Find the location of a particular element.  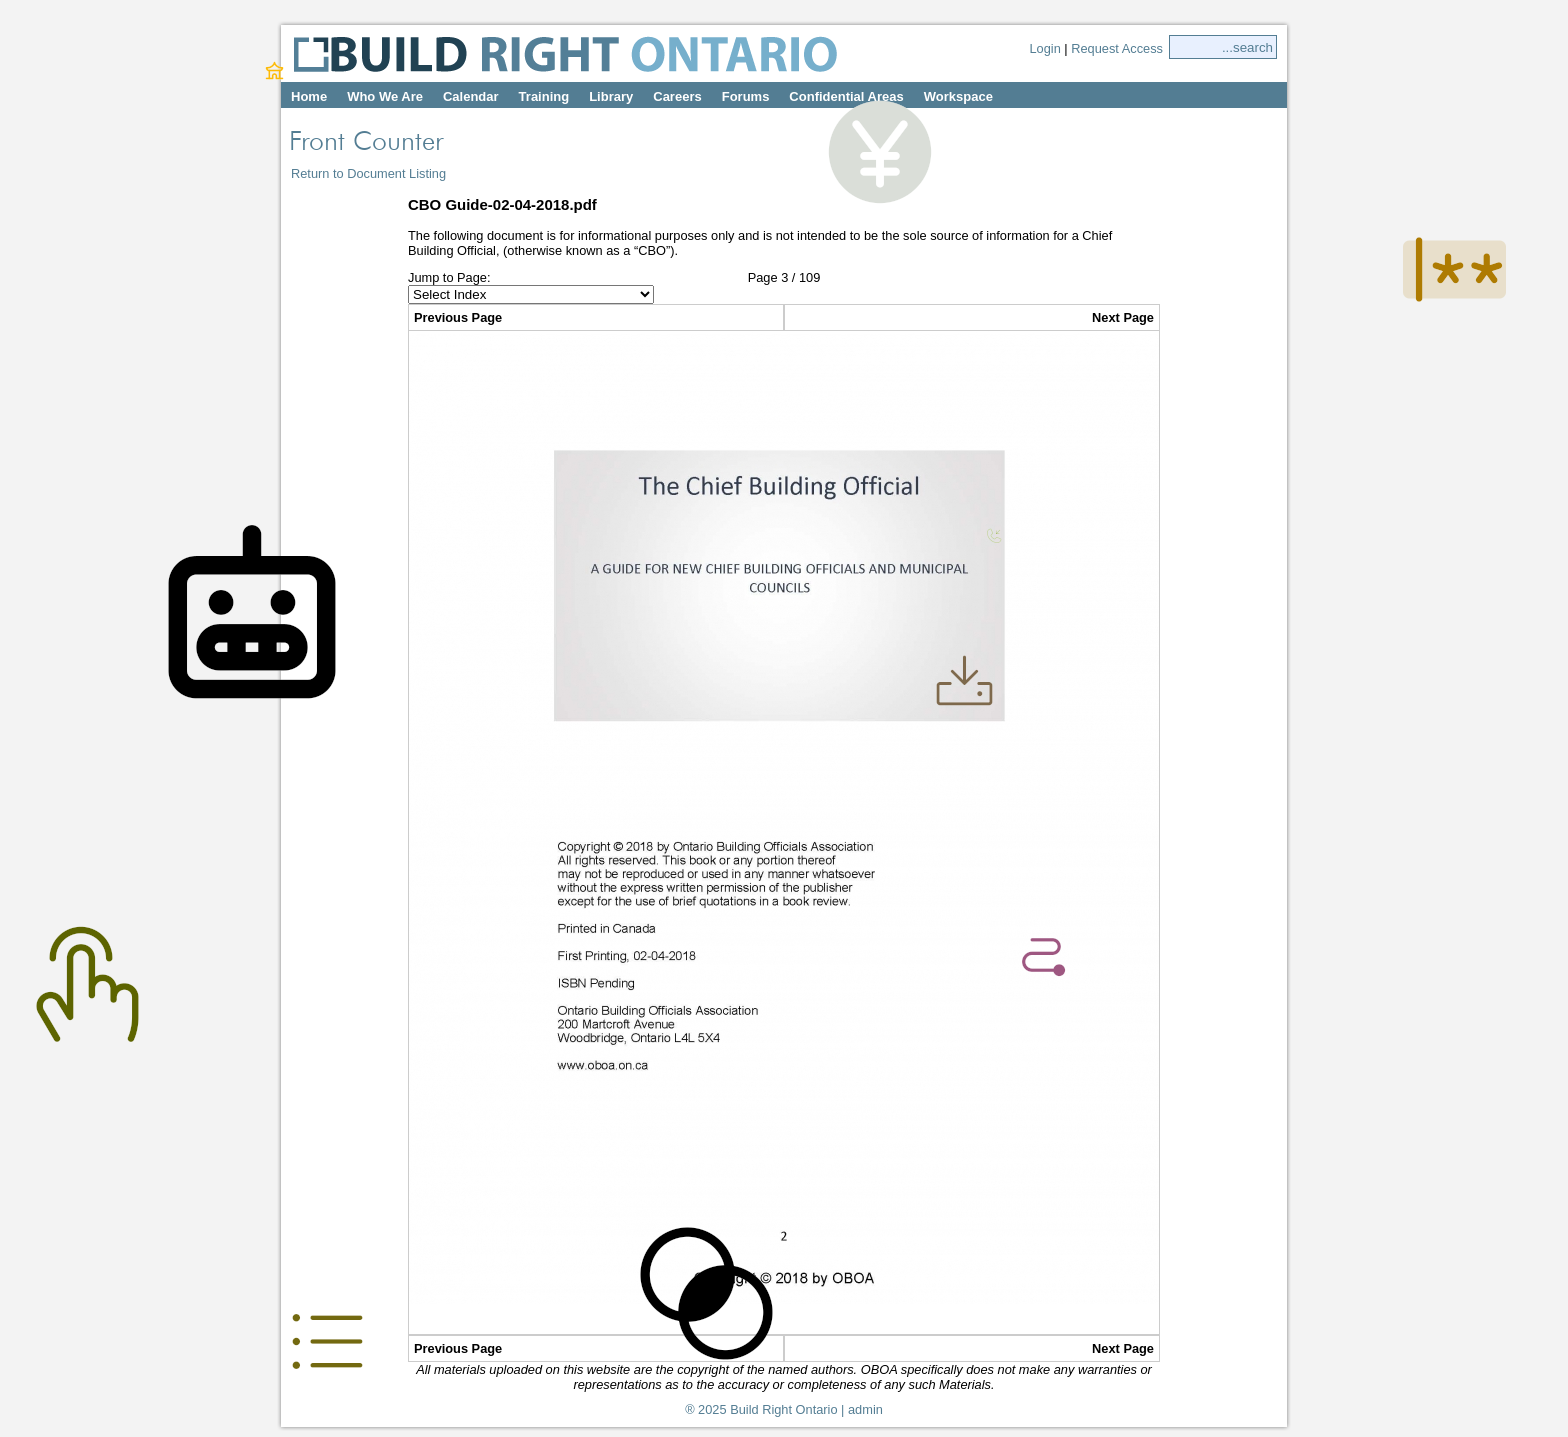

download a file to your device is located at coordinates (964, 683).